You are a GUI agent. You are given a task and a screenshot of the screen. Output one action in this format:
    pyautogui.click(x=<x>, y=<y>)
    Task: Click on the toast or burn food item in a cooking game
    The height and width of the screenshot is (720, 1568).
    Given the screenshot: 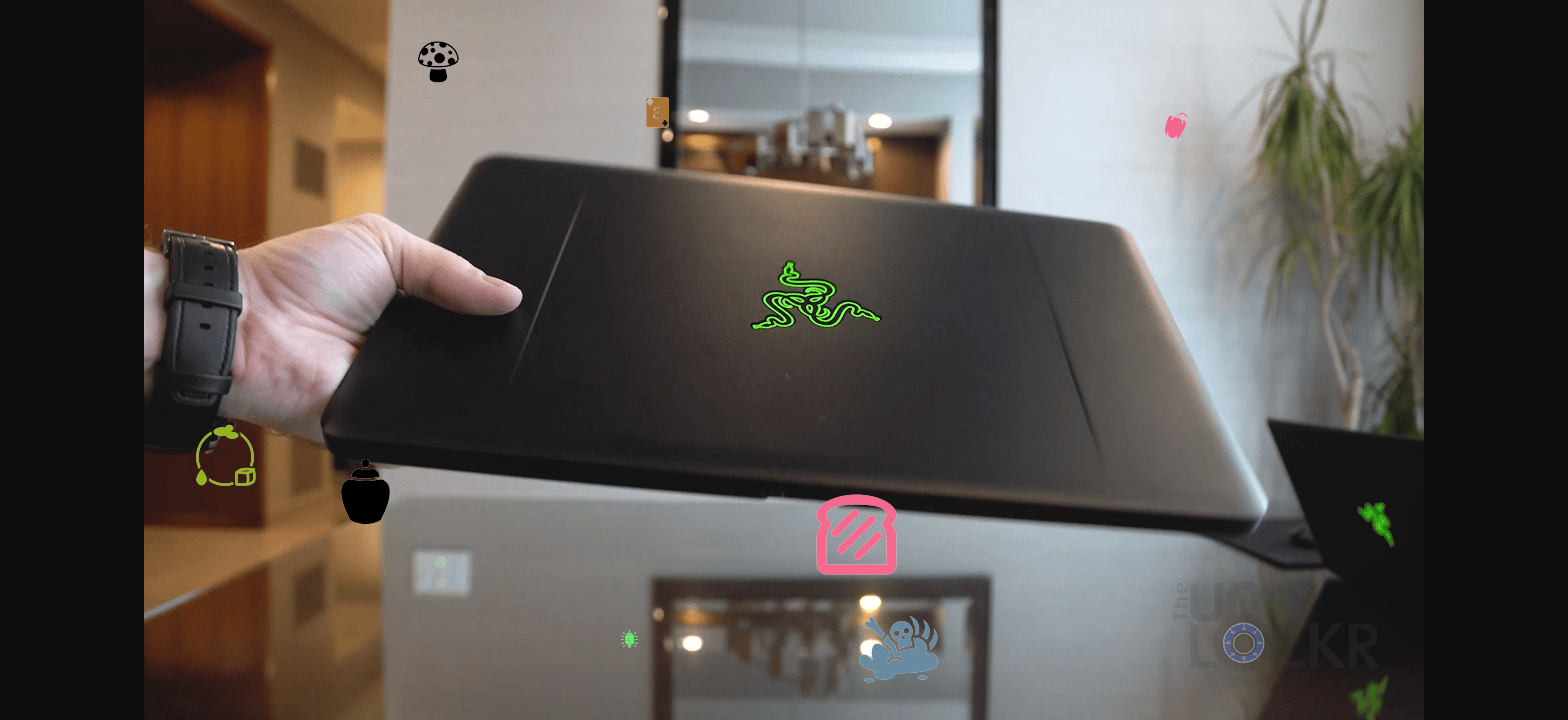 What is the action you would take?
    pyautogui.click(x=856, y=534)
    